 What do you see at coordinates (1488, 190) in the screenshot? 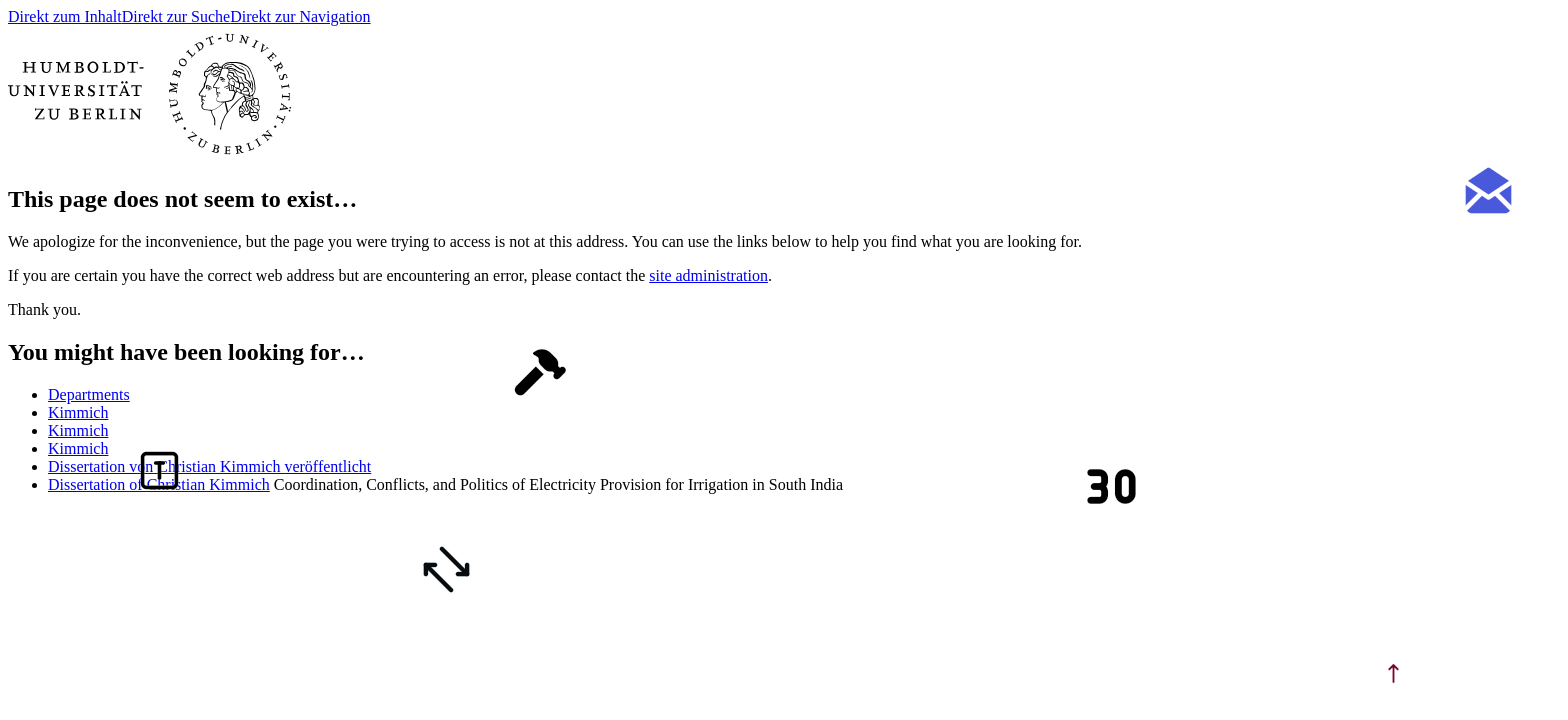
I see `an opened or read email message` at bounding box center [1488, 190].